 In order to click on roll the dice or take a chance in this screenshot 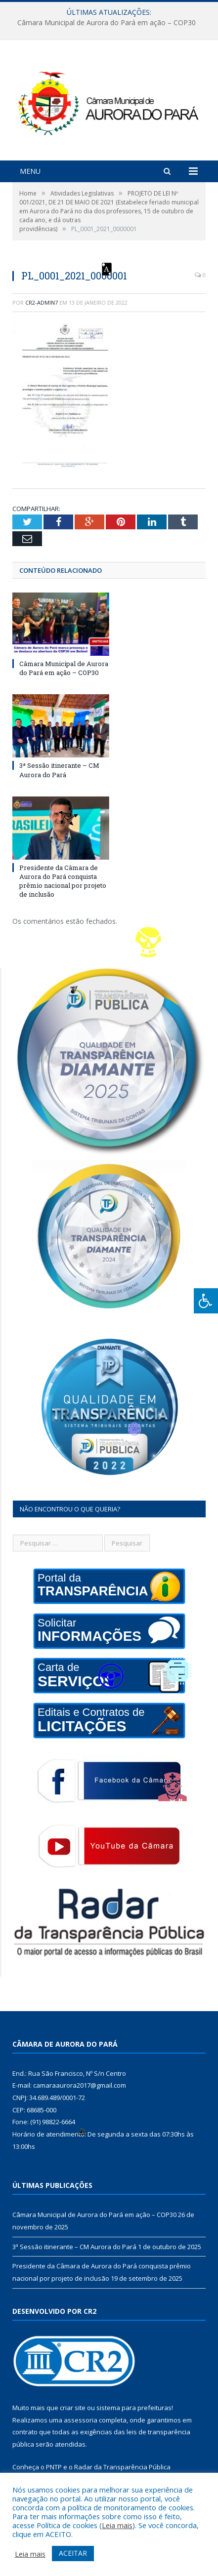, I will do `click(134, 1429)`.